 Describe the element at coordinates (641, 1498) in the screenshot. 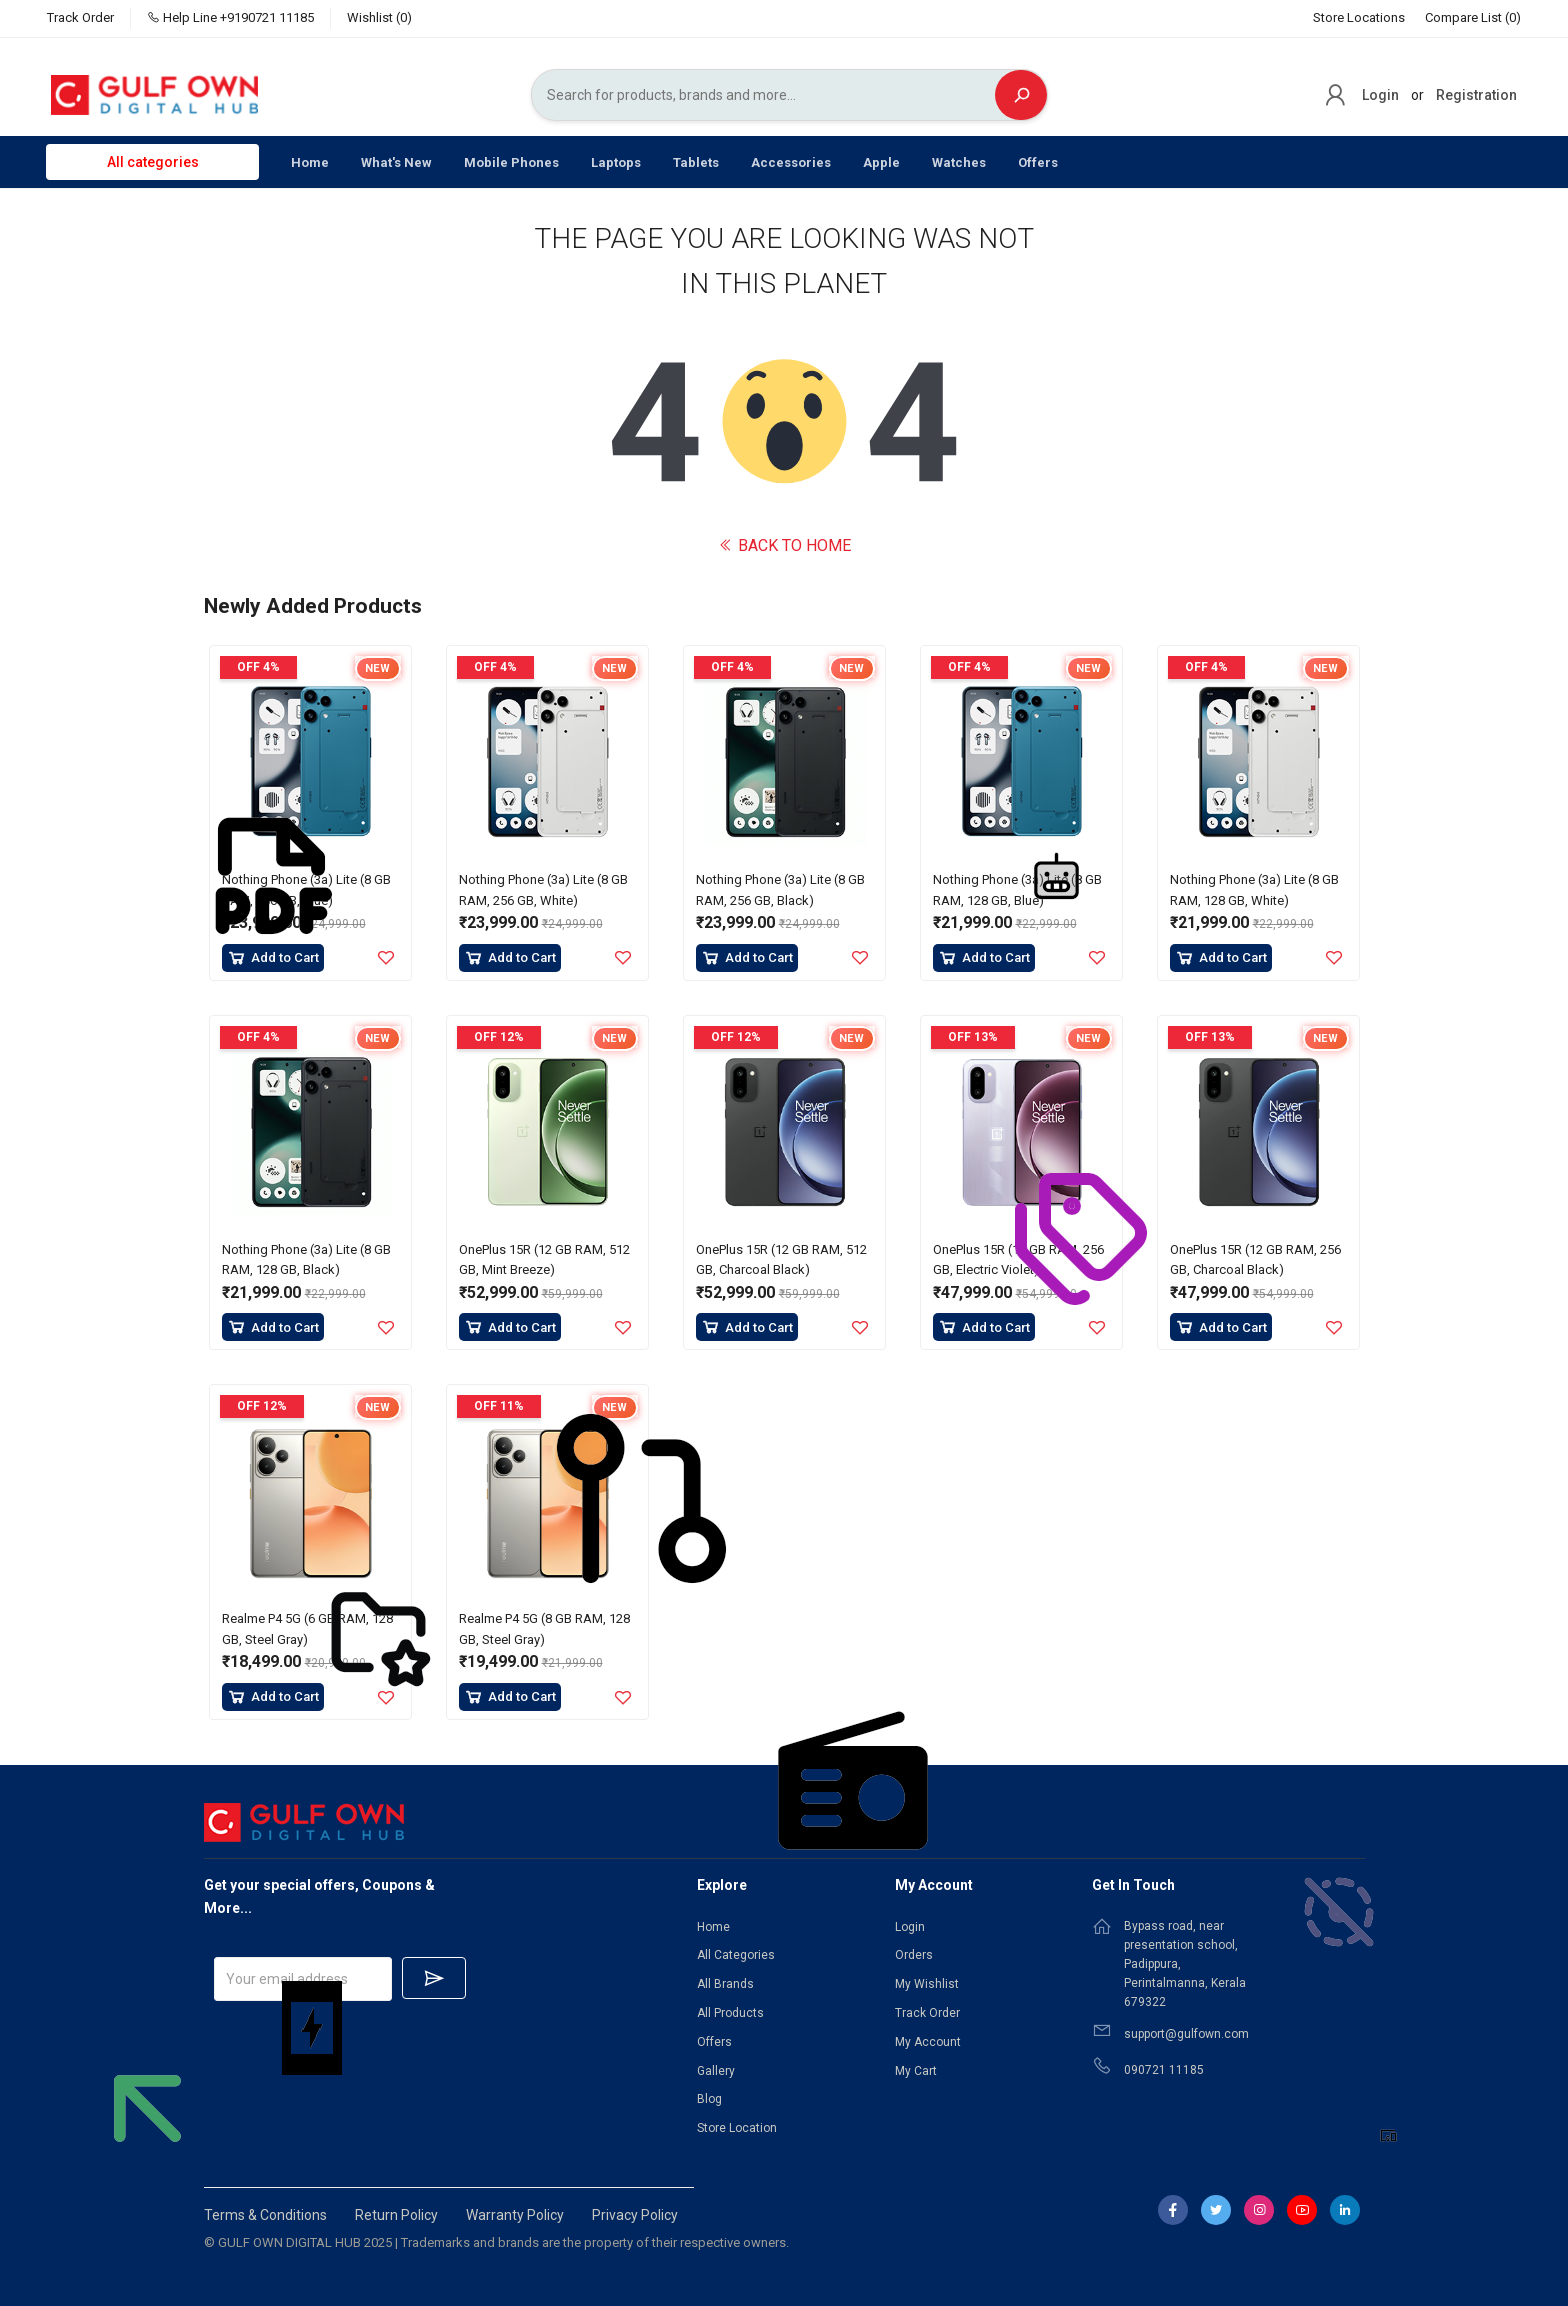

I see `create a new pull request` at that location.